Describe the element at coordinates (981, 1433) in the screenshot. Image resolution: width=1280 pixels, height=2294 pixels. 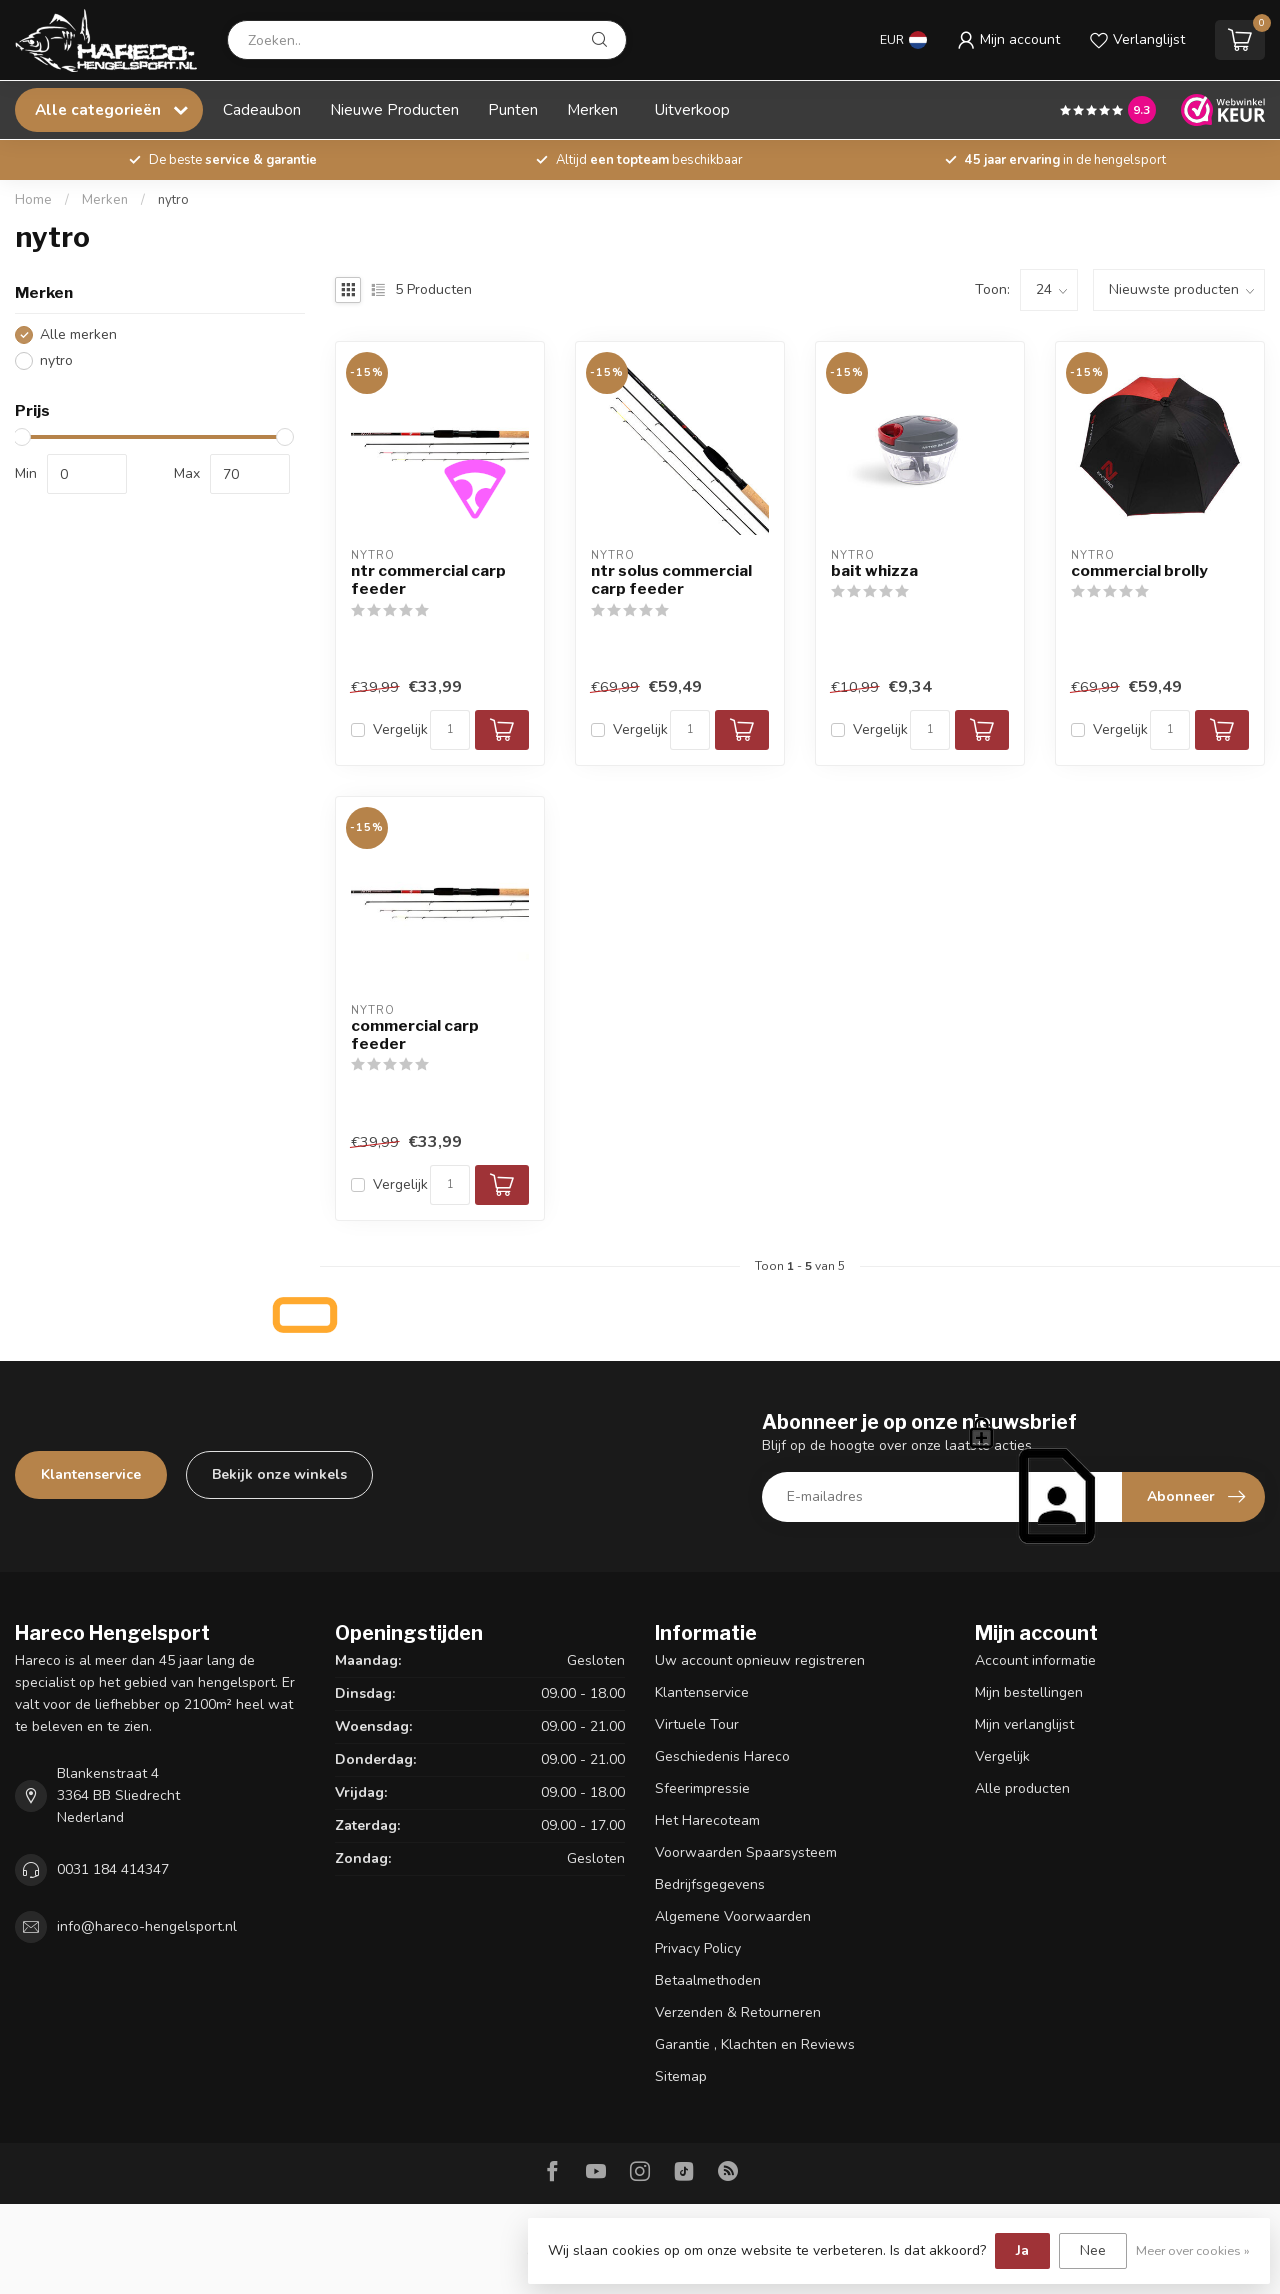
I see `indicates enhanced or additional security protection` at that location.